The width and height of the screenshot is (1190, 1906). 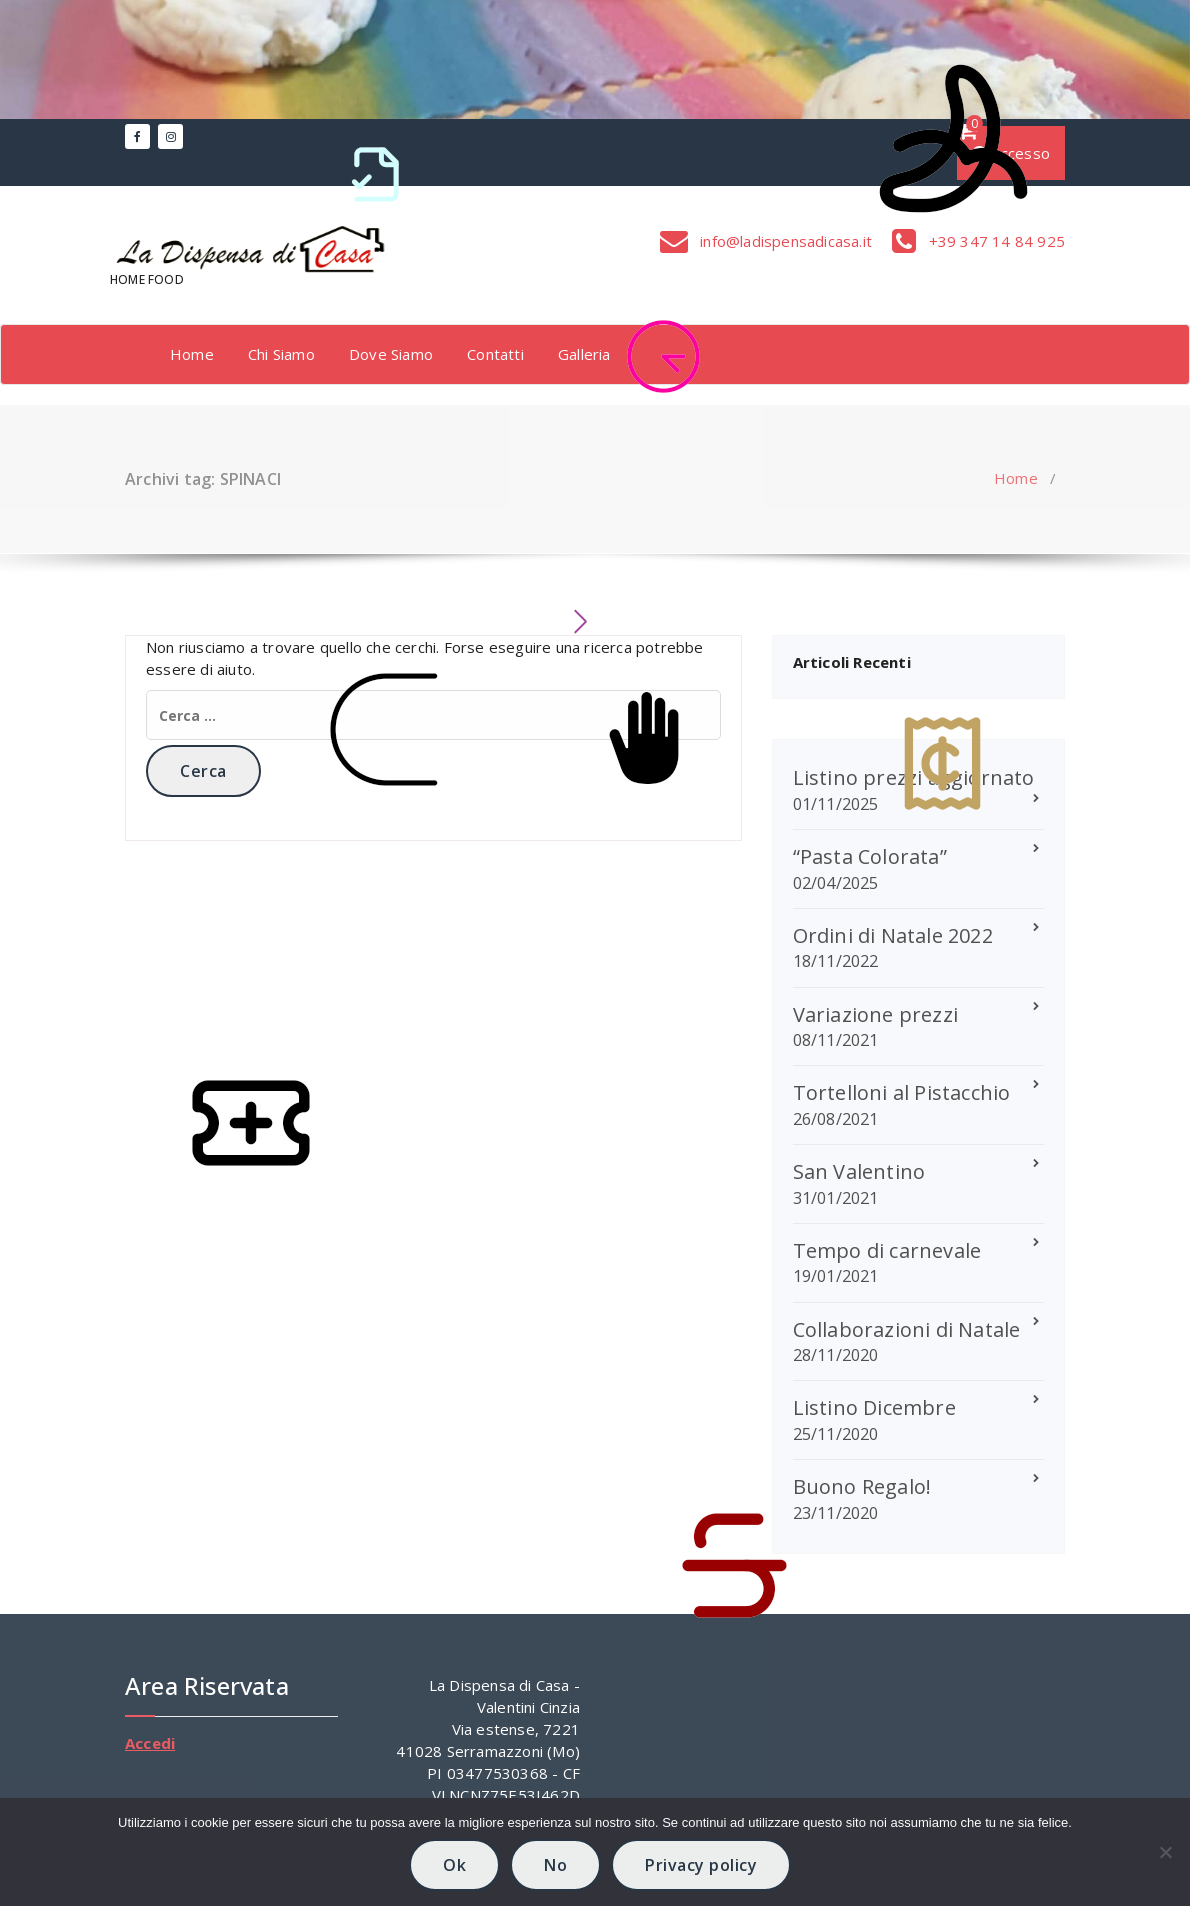 What do you see at coordinates (579, 621) in the screenshot?
I see `navigate to the next item or page` at bounding box center [579, 621].